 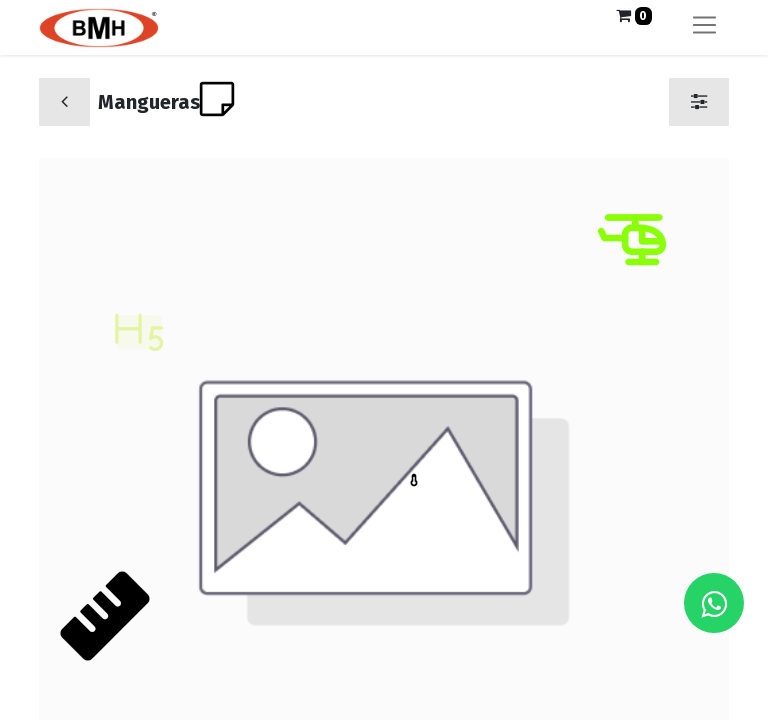 I want to click on format text as heading level 5, so click(x=136, y=331).